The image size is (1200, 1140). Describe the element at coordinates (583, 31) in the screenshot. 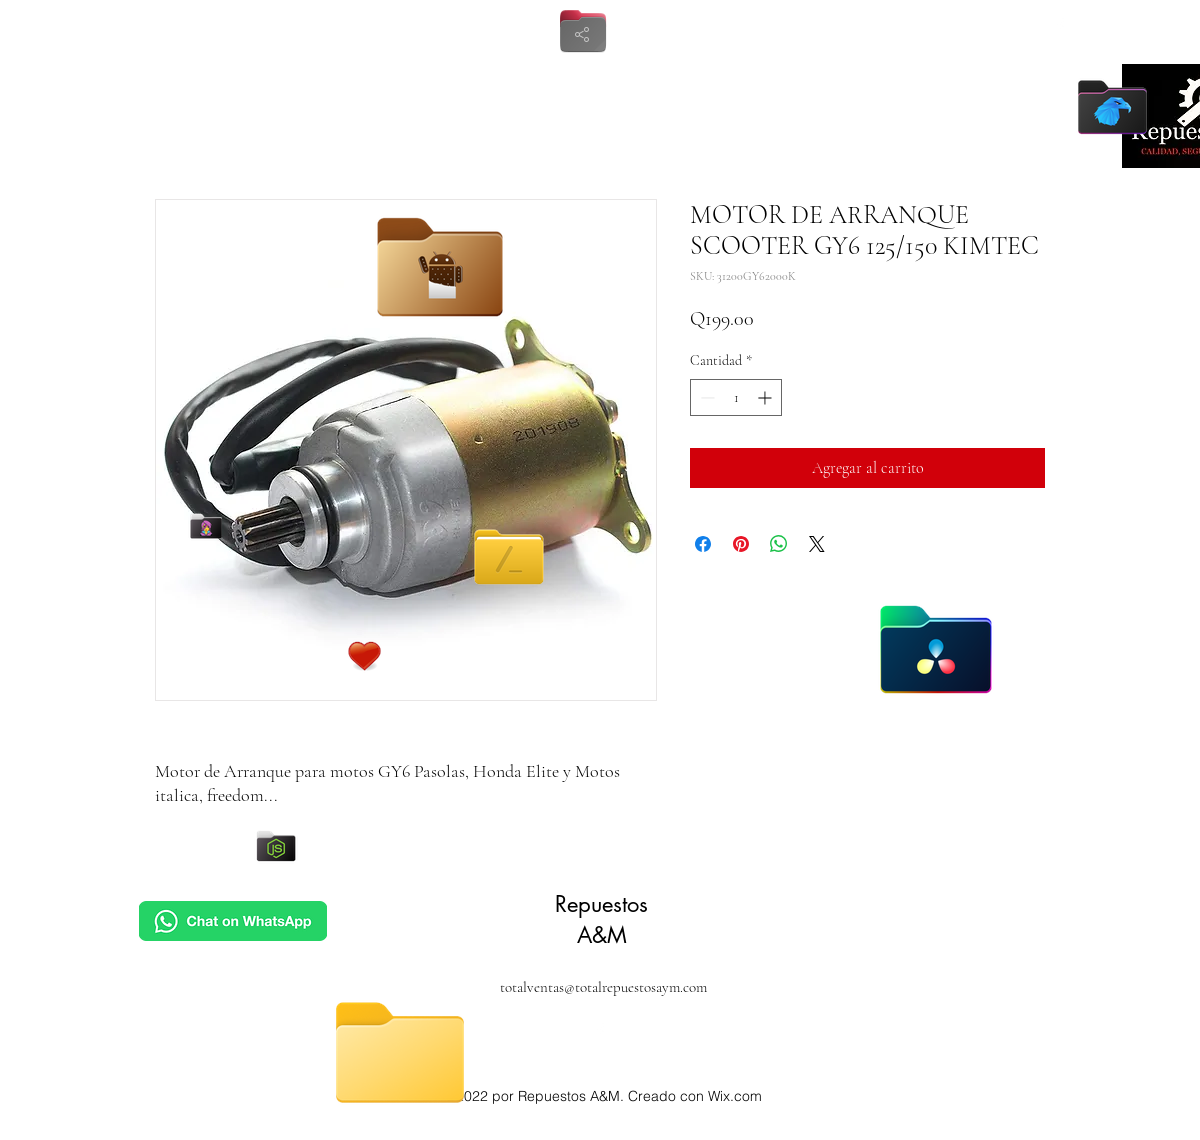

I see `access your public shared files folder` at that location.